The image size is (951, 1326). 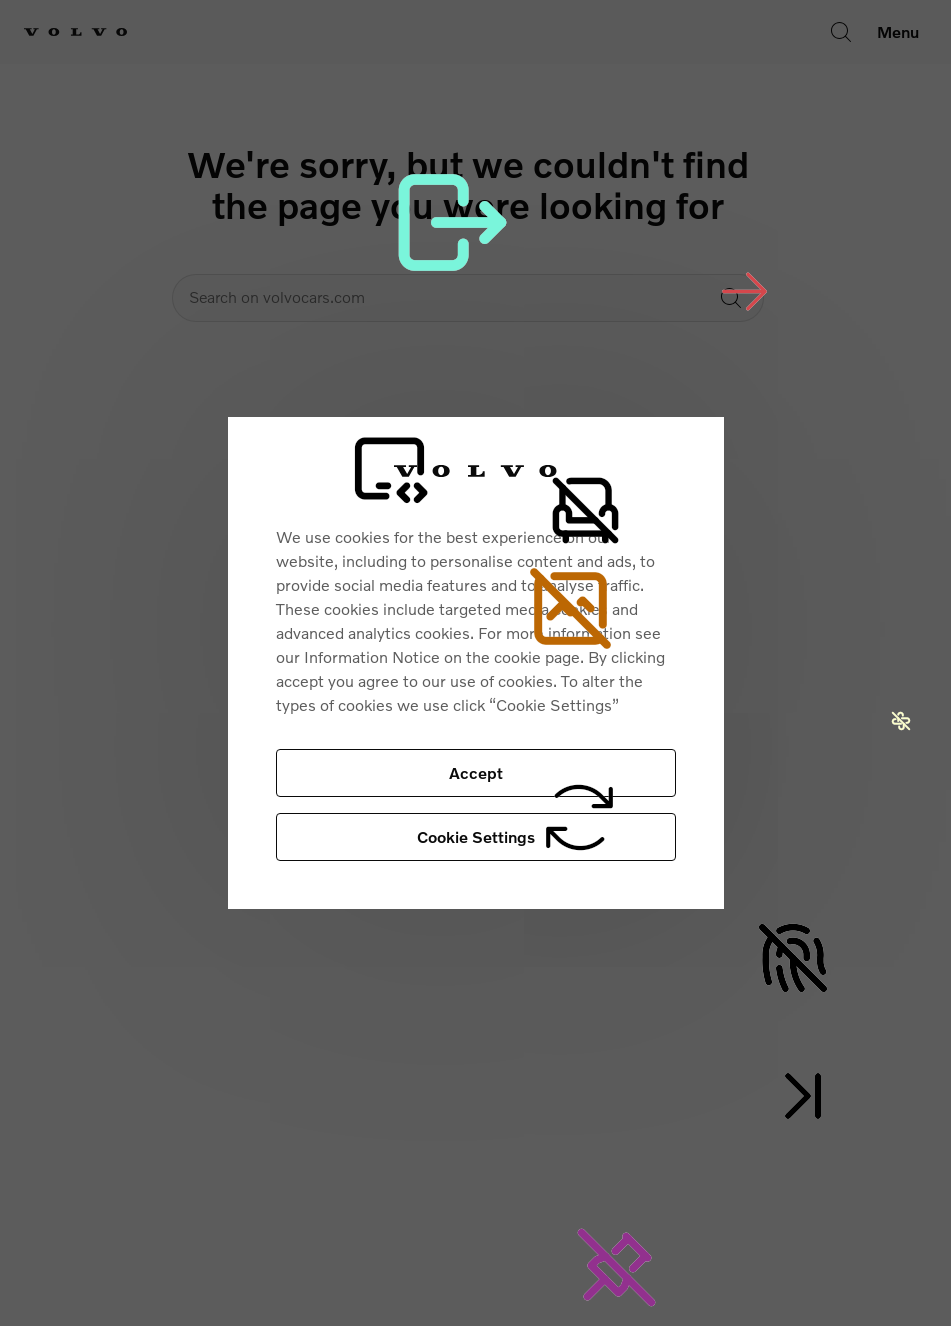 I want to click on seating unavailable, so click(x=585, y=510).